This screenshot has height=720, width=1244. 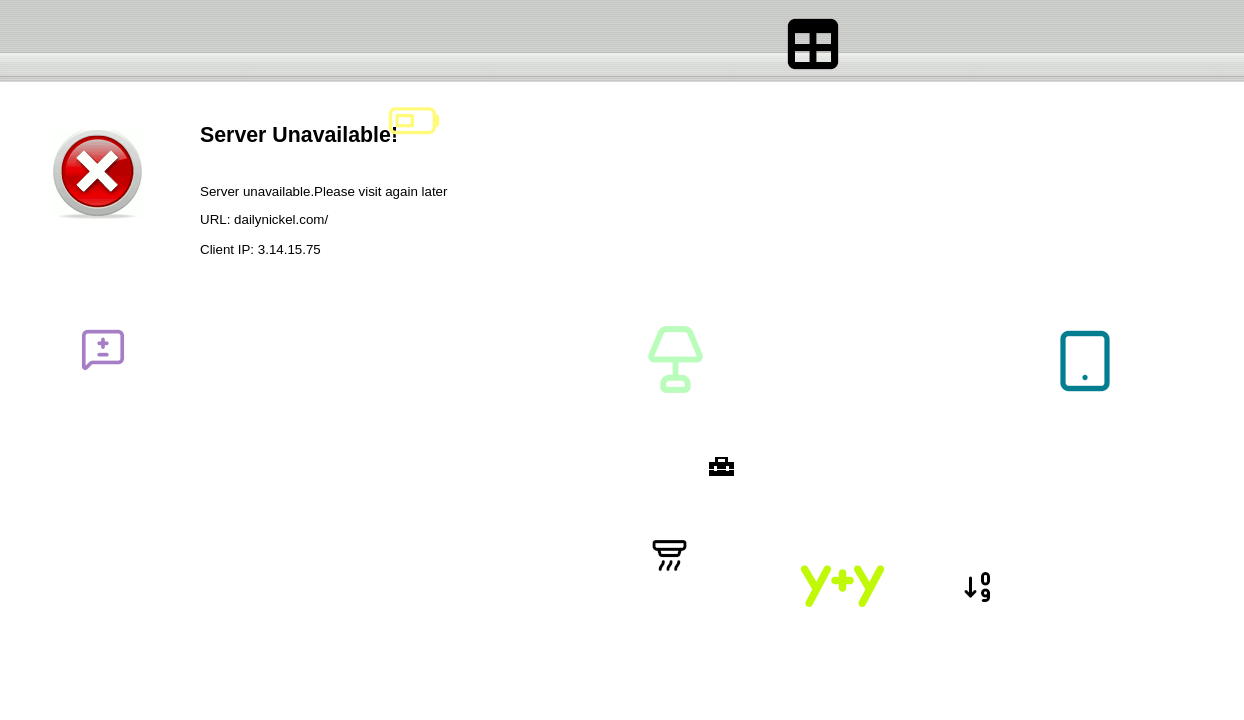 What do you see at coordinates (675, 359) in the screenshot?
I see `toggle desk lamp or lighting` at bounding box center [675, 359].